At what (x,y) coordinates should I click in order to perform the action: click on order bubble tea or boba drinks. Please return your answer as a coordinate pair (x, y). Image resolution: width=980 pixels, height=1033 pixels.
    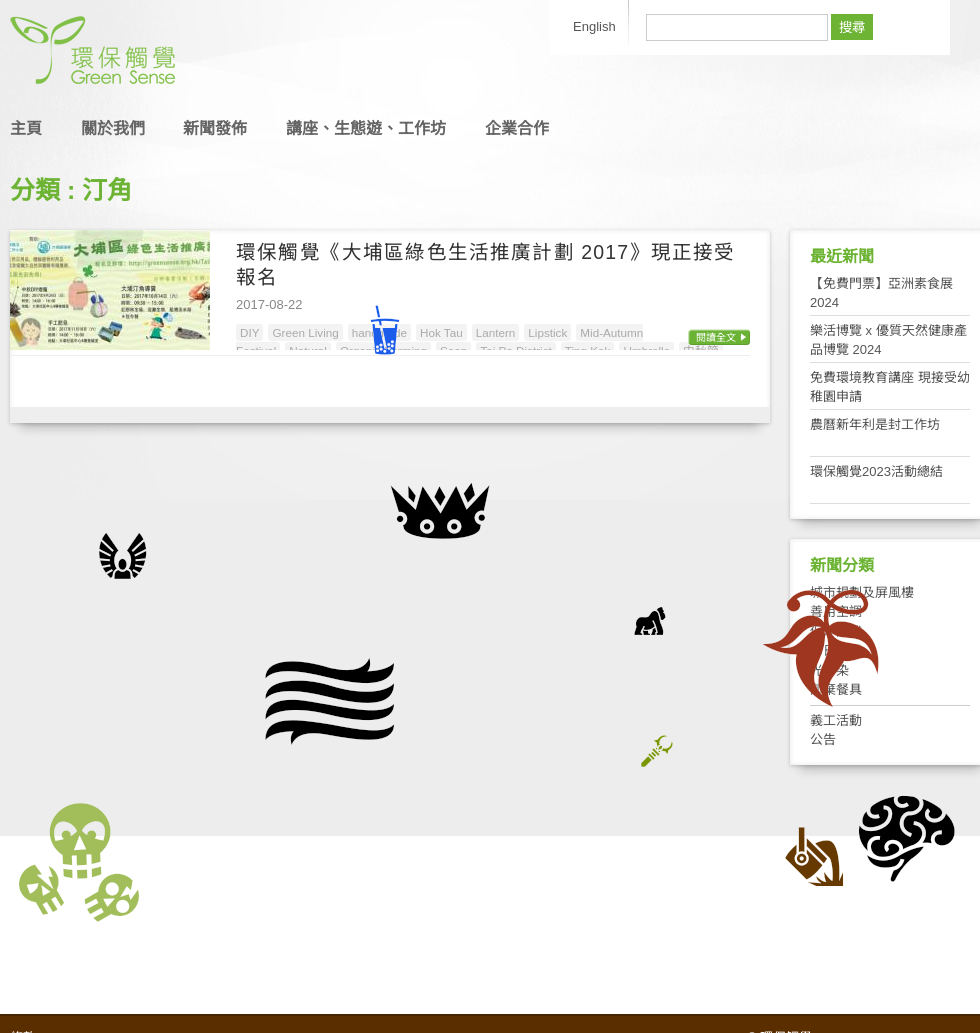
    Looking at the image, I should click on (385, 330).